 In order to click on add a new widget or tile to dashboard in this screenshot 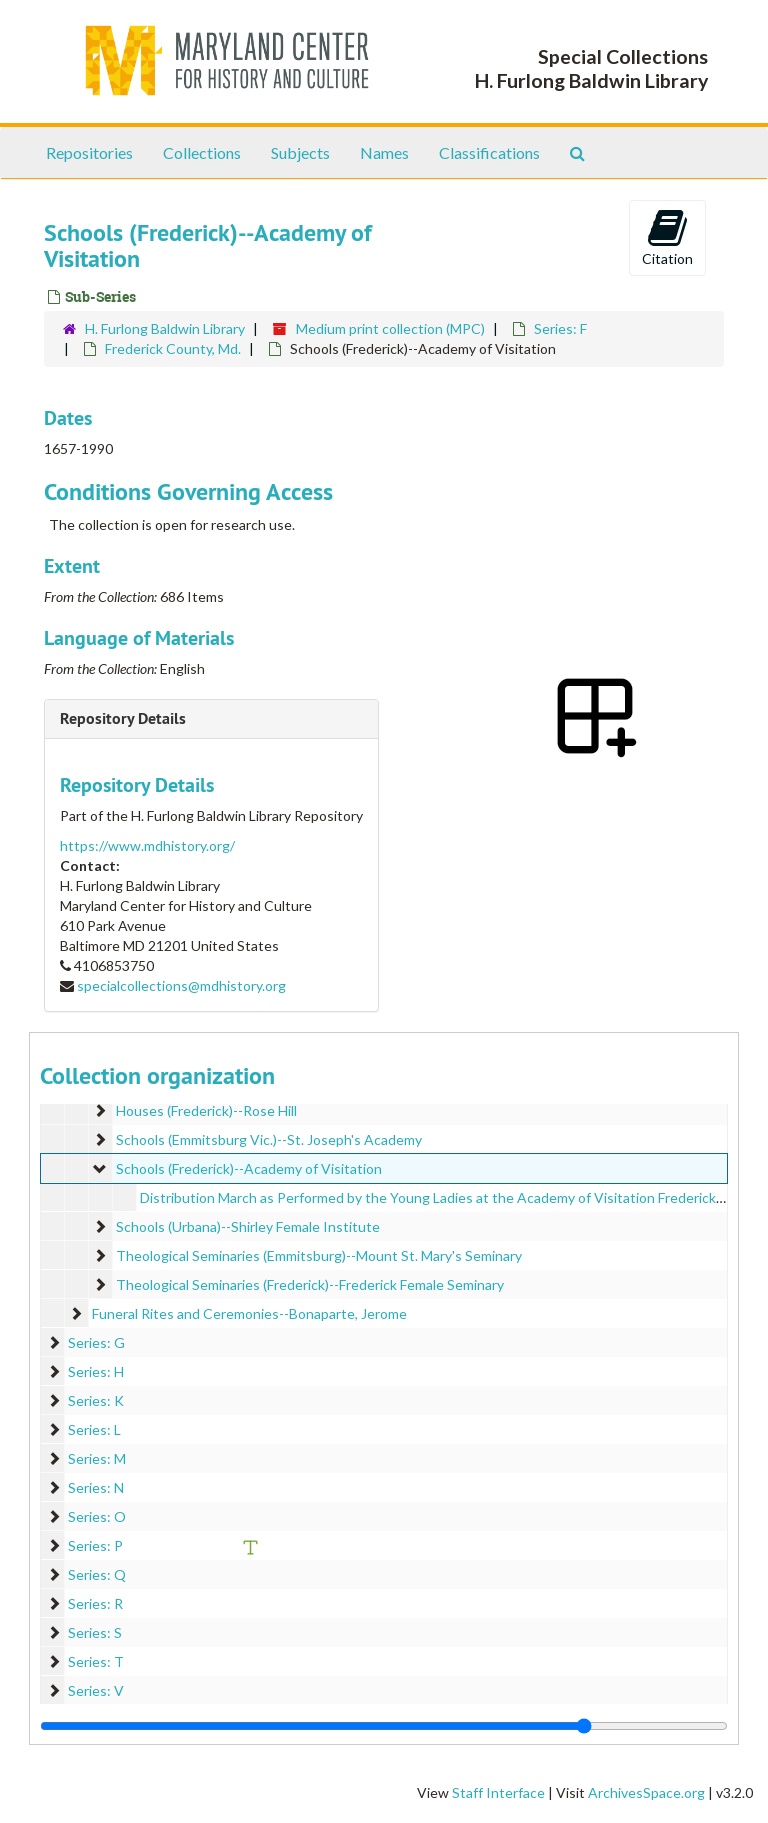, I will do `click(595, 716)`.